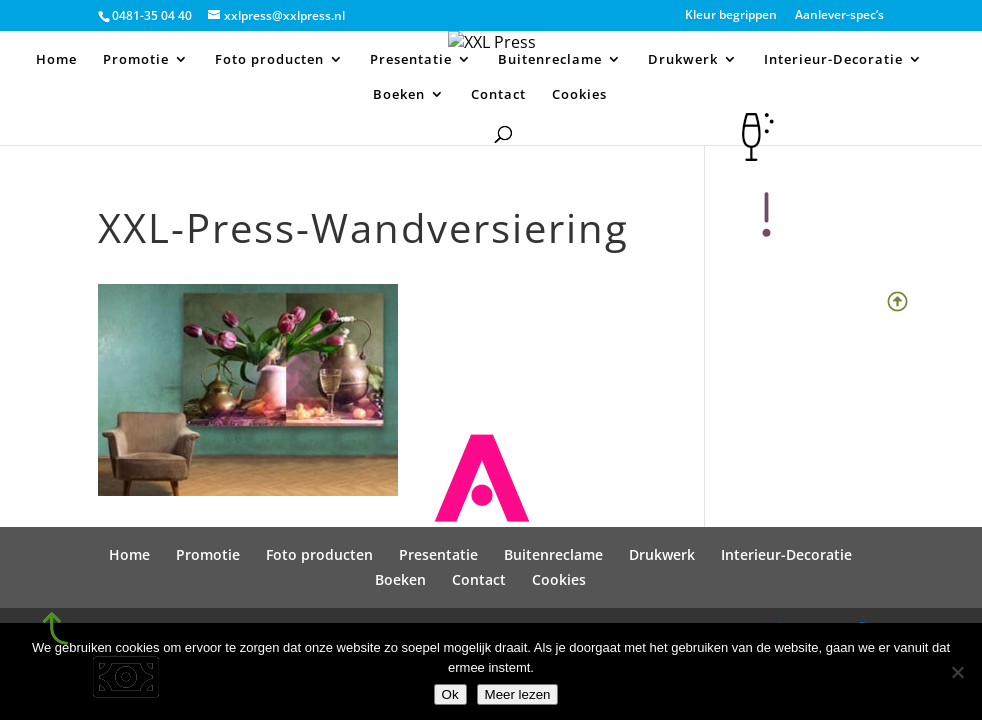  Describe the element at coordinates (766, 214) in the screenshot. I see `indicates an alert or warning that requires attention` at that location.